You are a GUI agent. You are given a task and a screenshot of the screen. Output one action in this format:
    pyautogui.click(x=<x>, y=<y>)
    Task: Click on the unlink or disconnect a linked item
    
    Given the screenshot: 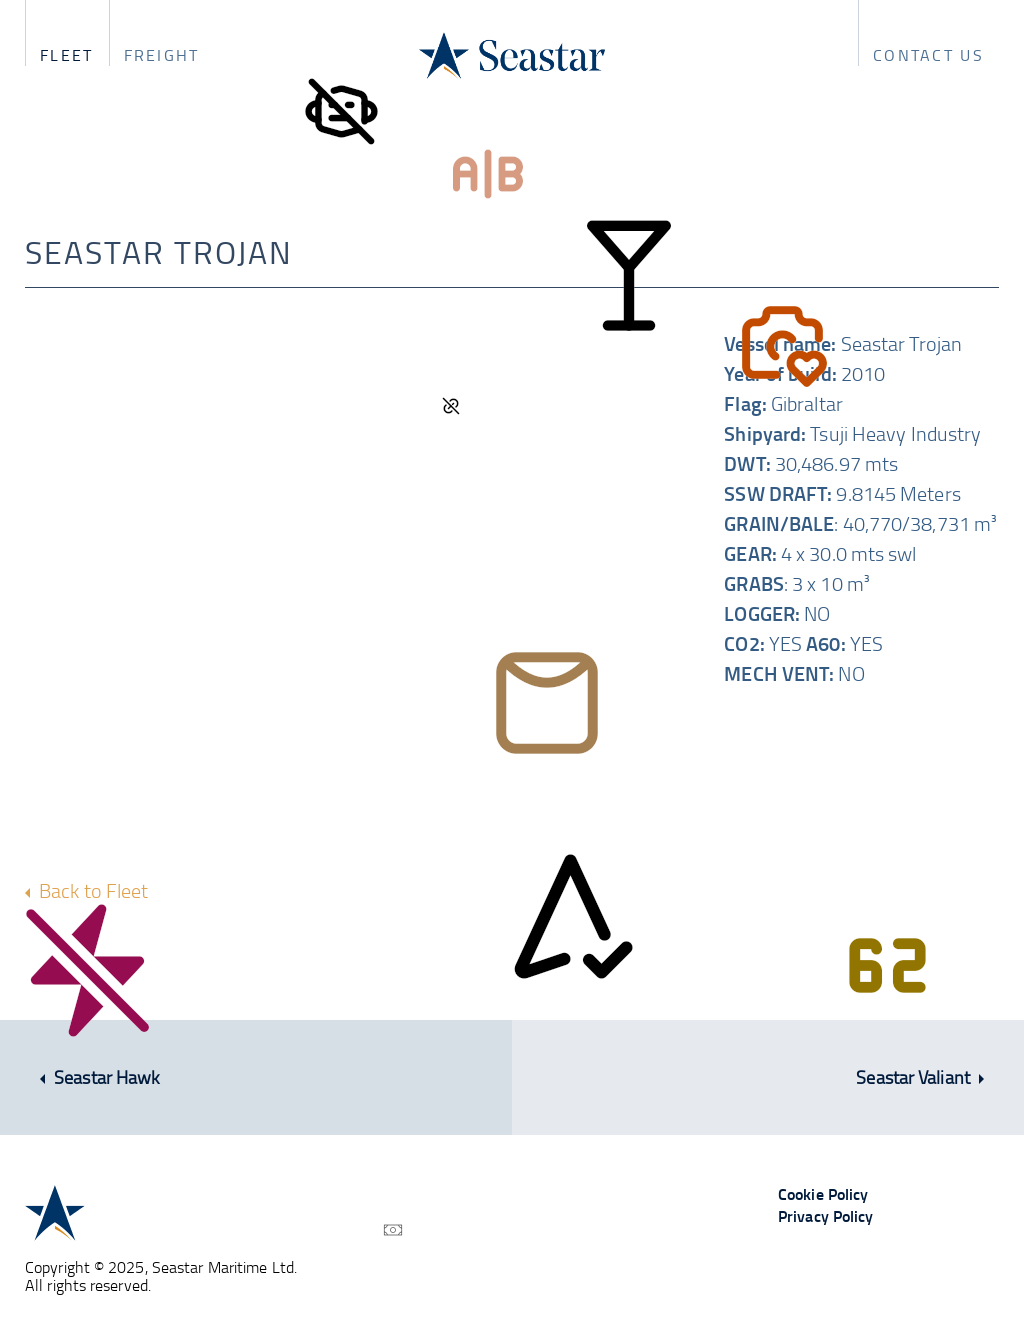 What is the action you would take?
    pyautogui.click(x=451, y=406)
    